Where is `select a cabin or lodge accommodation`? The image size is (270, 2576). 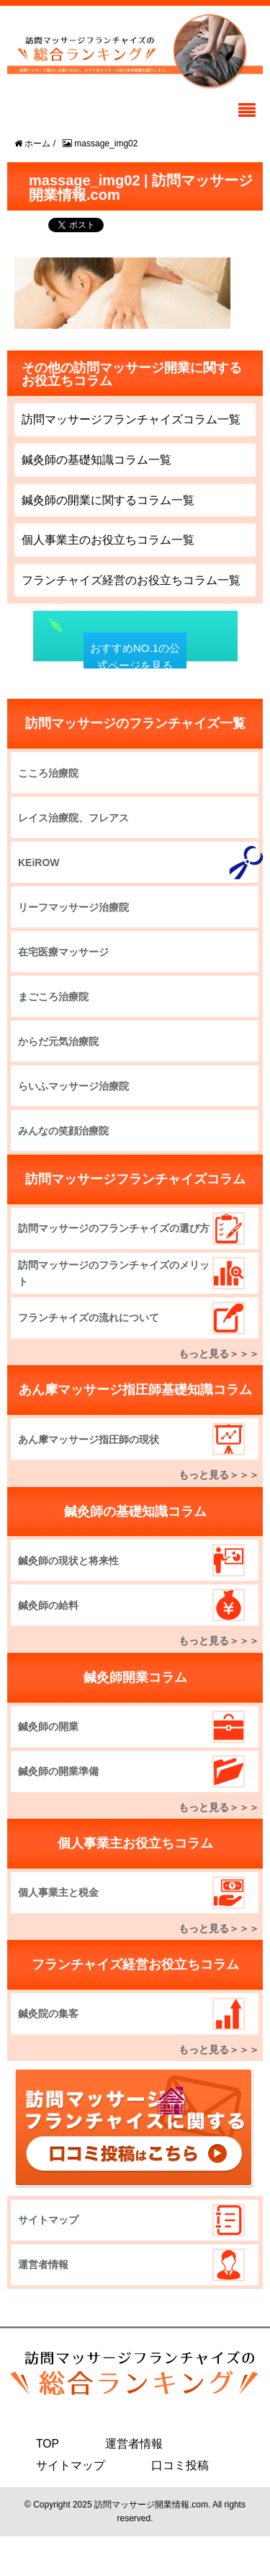
select a cabin or lodge accommodation is located at coordinates (171, 2101).